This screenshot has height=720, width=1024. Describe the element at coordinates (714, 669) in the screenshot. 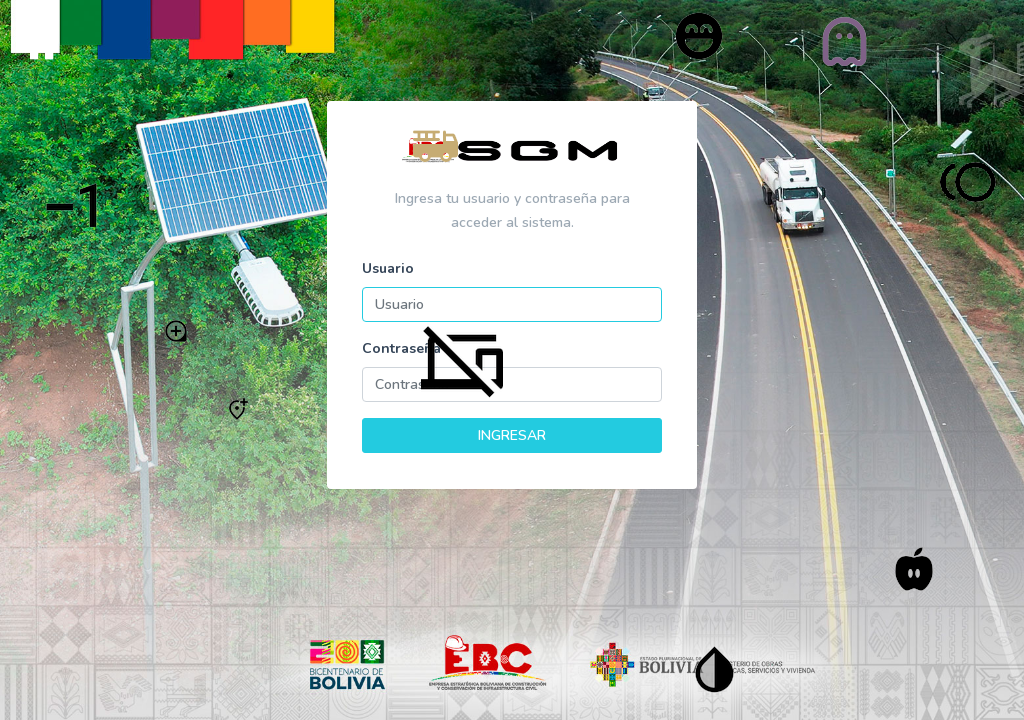

I see `toggle color inversion or dark mode` at that location.